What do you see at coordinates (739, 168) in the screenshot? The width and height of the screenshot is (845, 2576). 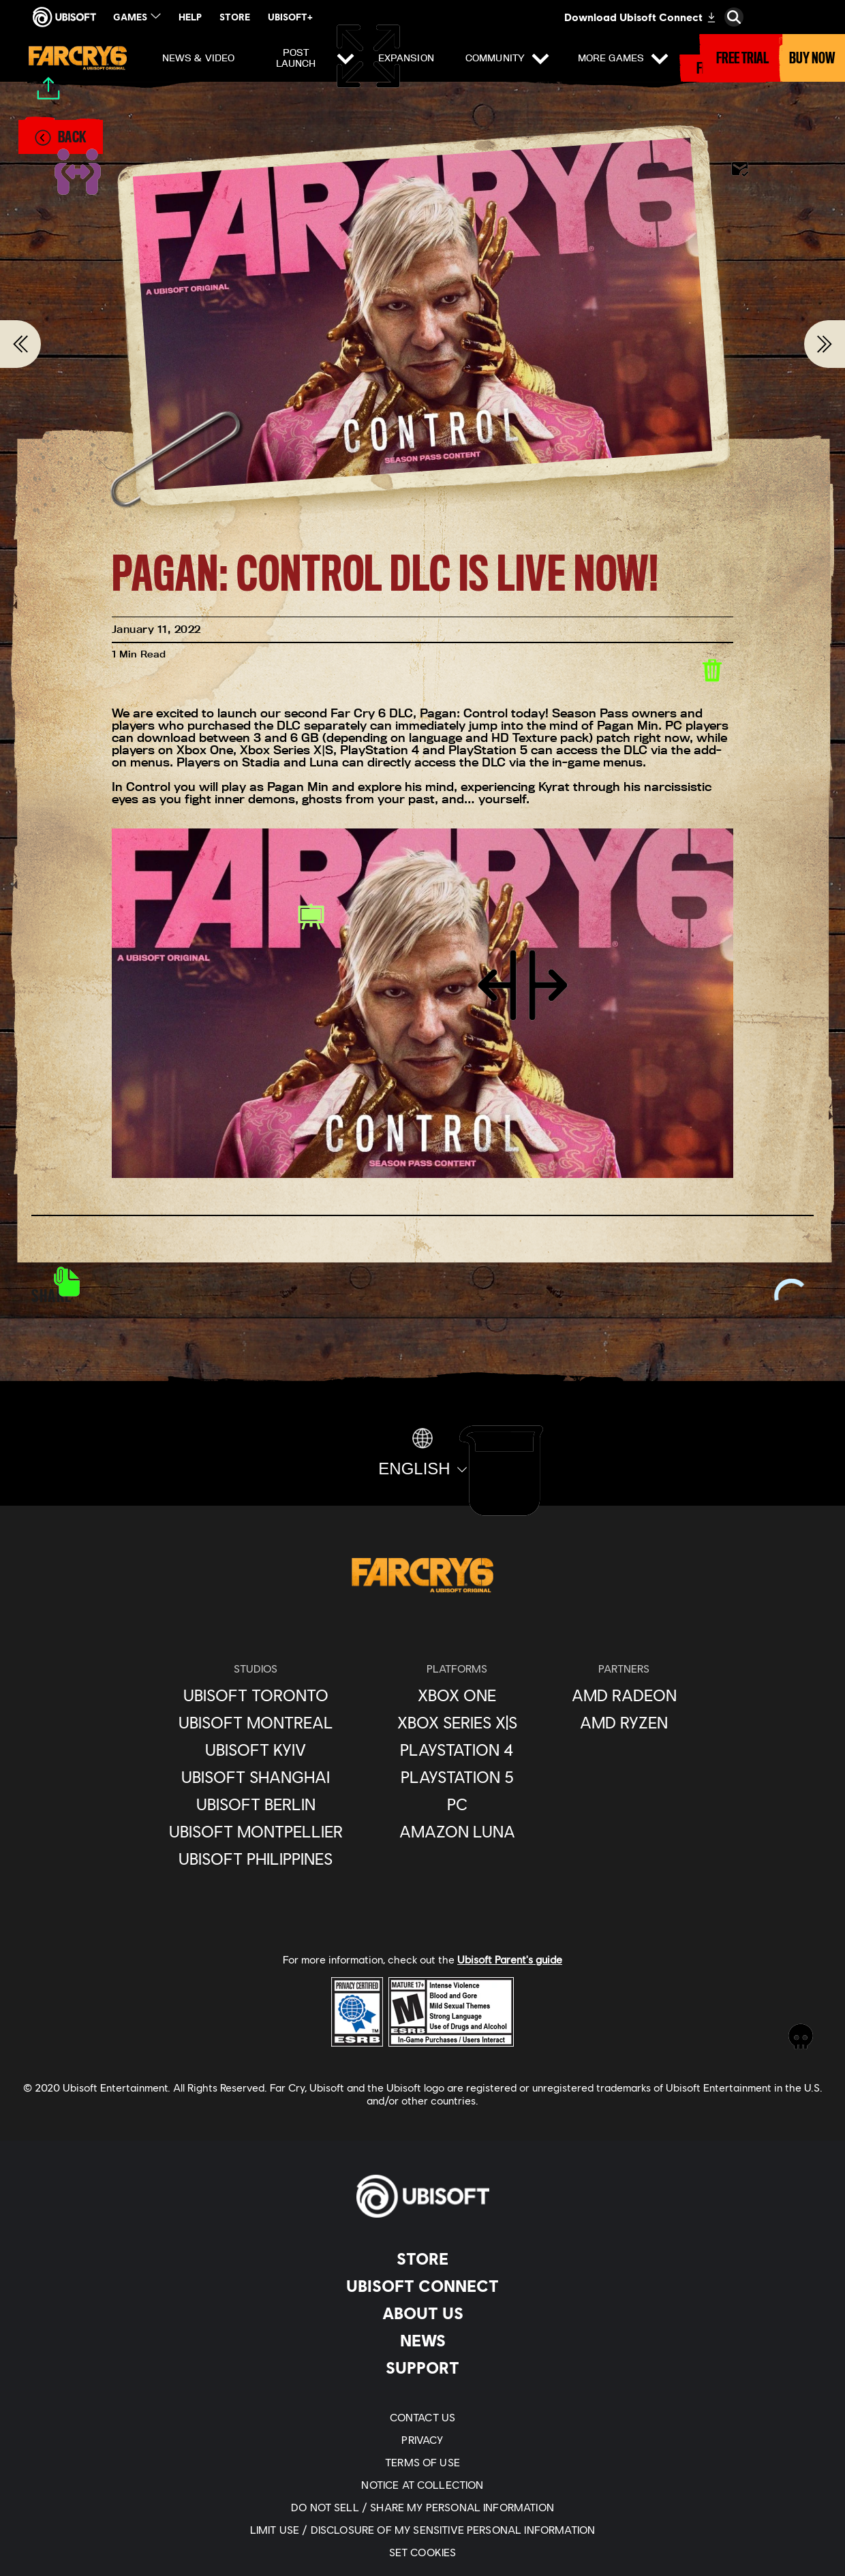 I see `mark email as read` at bounding box center [739, 168].